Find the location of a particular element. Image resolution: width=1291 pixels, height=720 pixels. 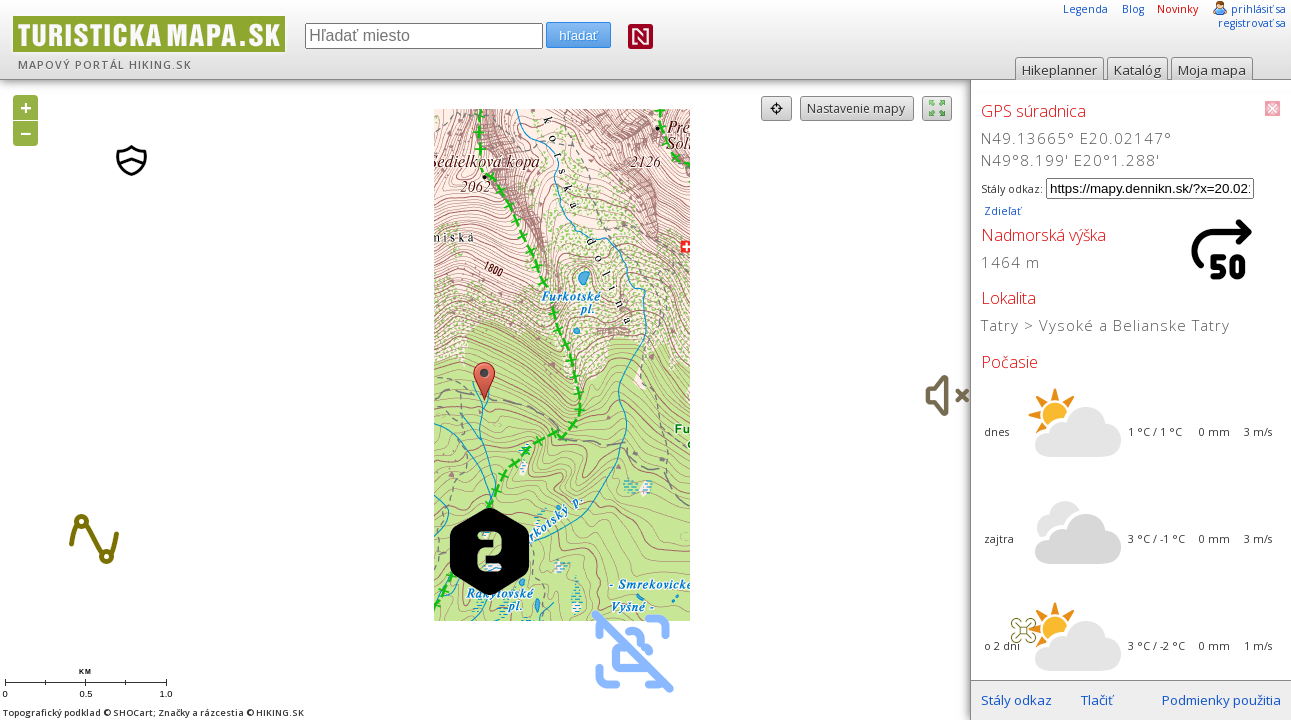

access security or protection settings is located at coordinates (131, 160).